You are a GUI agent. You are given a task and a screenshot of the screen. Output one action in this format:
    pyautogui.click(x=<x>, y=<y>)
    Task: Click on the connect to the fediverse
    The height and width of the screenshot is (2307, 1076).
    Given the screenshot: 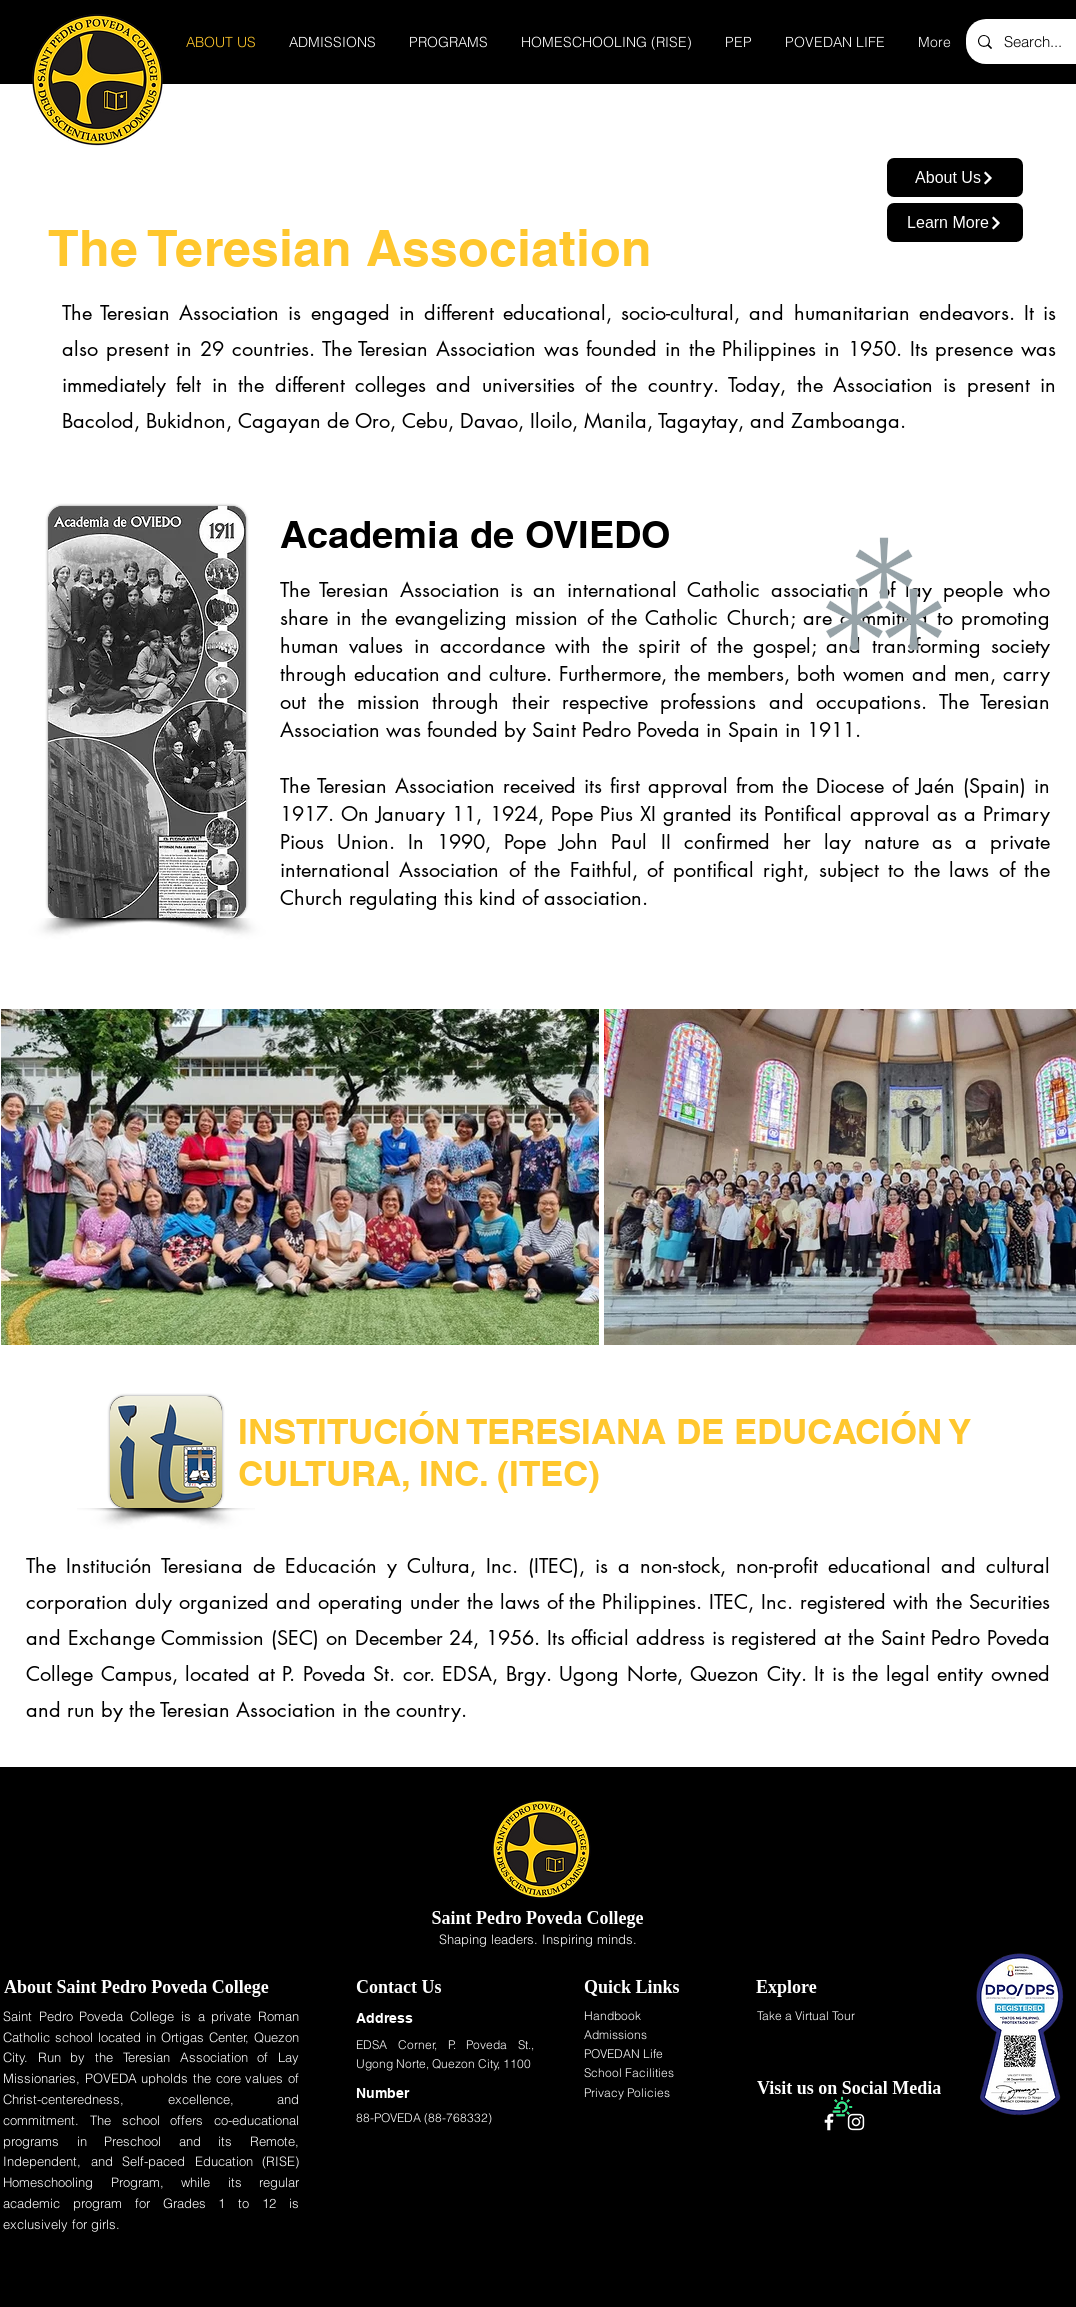 What is the action you would take?
    pyautogui.click(x=884, y=596)
    